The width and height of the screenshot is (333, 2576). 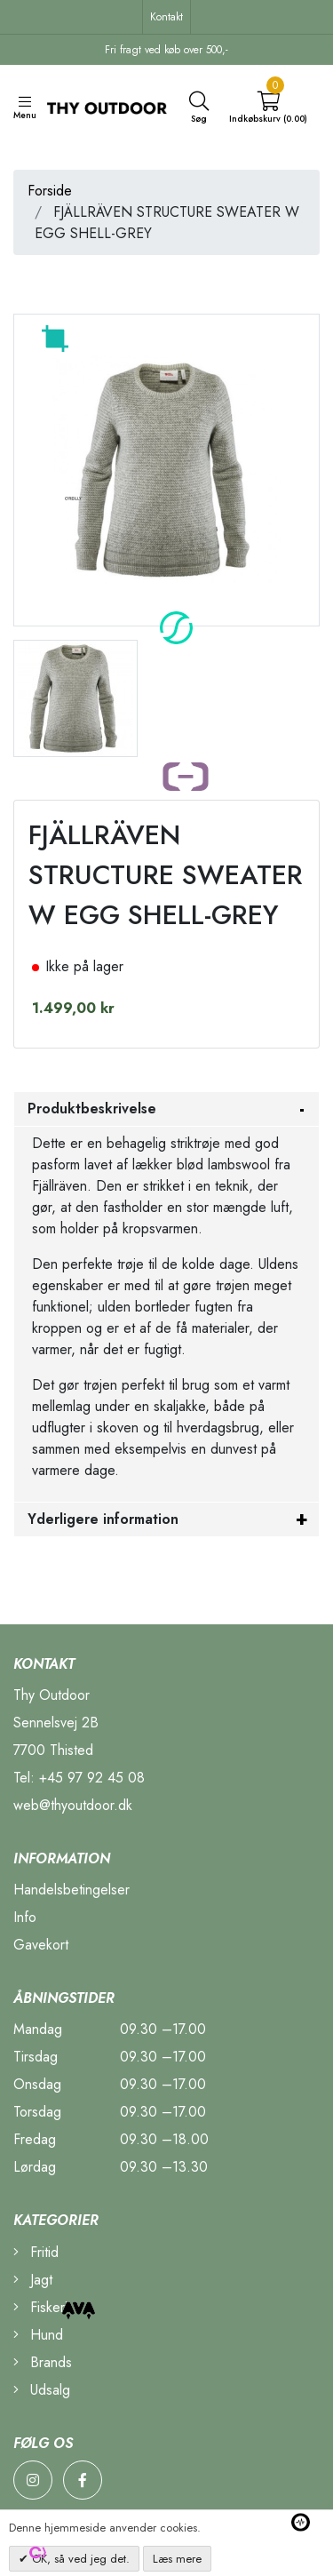 What do you see at coordinates (37, 2552) in the screenshot?
I see `link to CocoaPods dependency manager` at bounding box center [37, 2552].